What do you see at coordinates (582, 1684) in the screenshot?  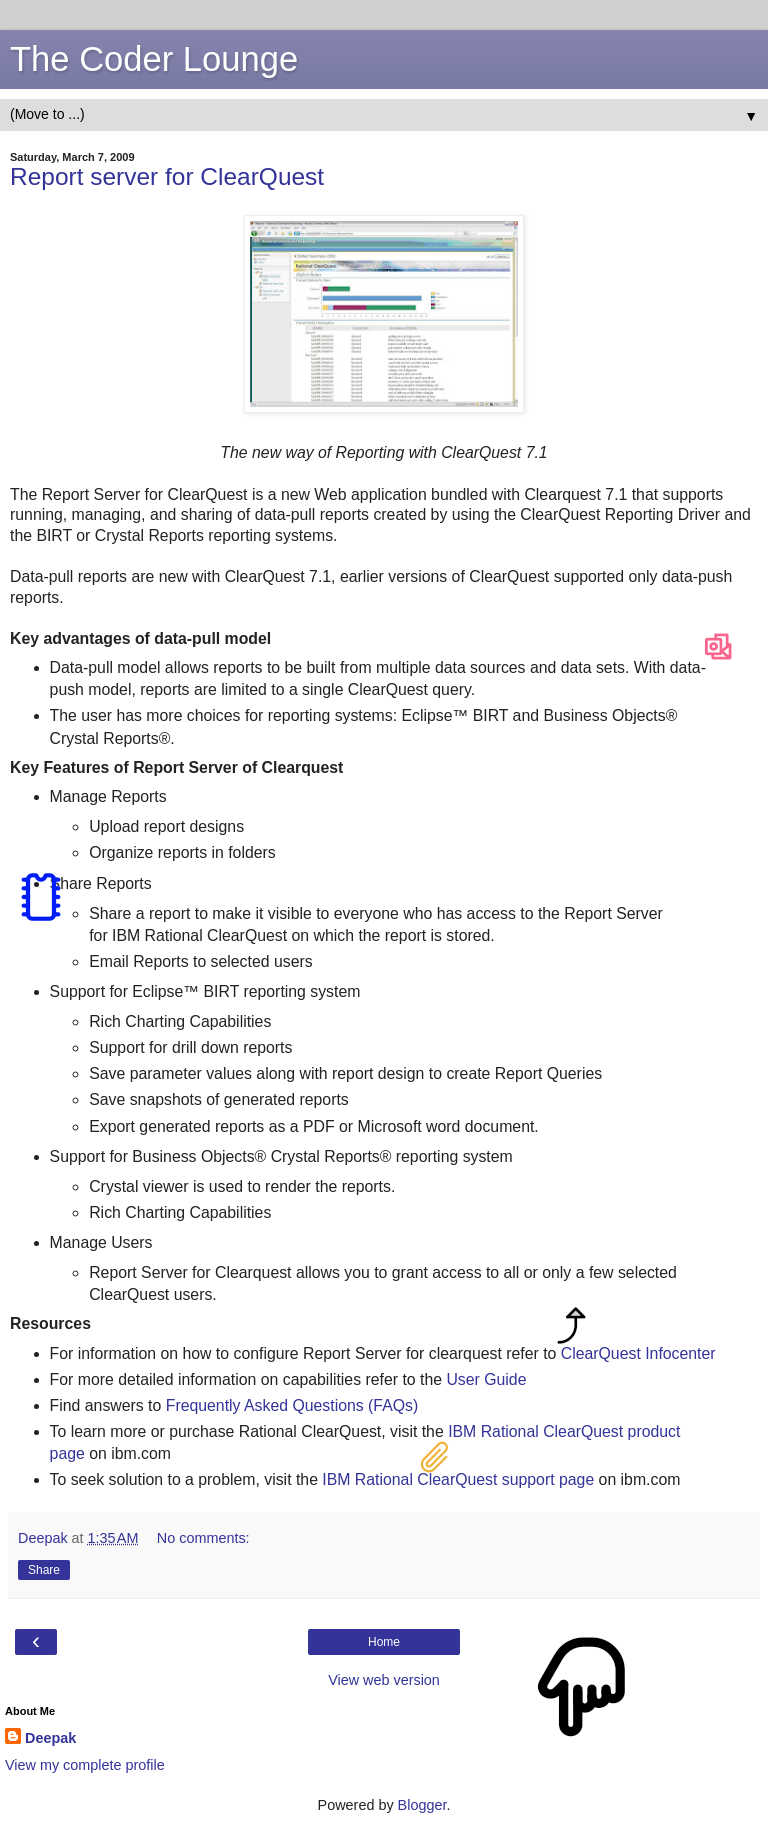 I see `scroll down or swipe downward` at bounding box center [582, 1684].